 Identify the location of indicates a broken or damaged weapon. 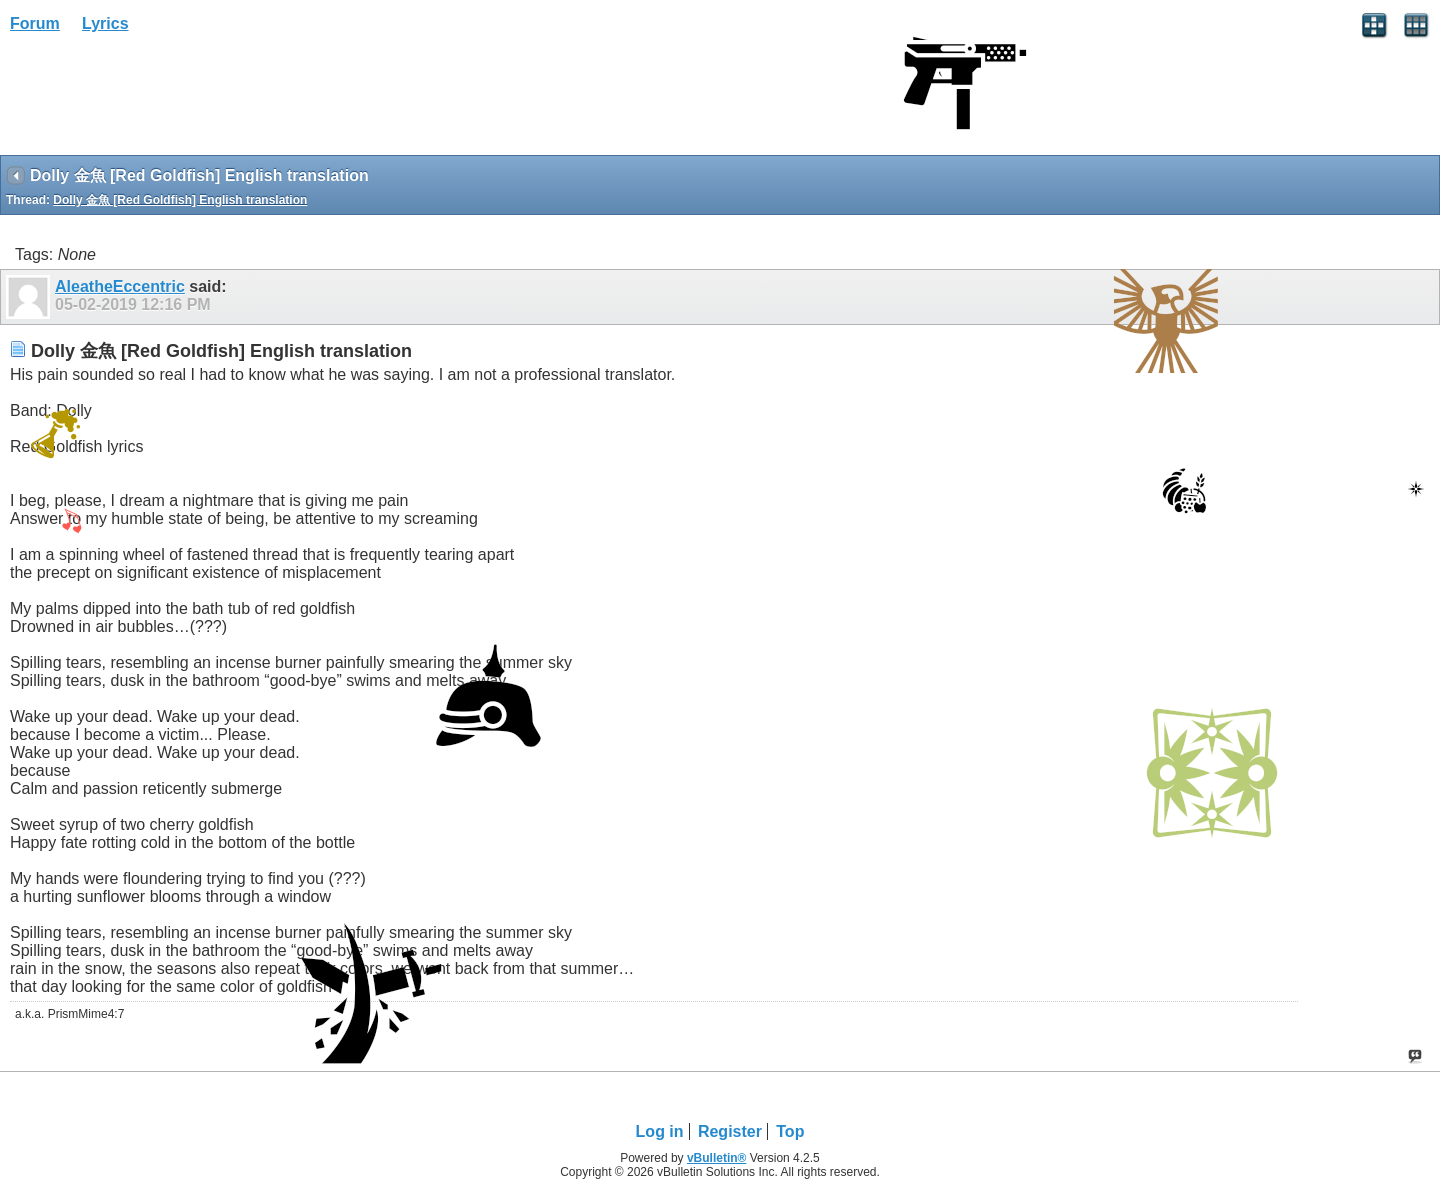
(371, 993).